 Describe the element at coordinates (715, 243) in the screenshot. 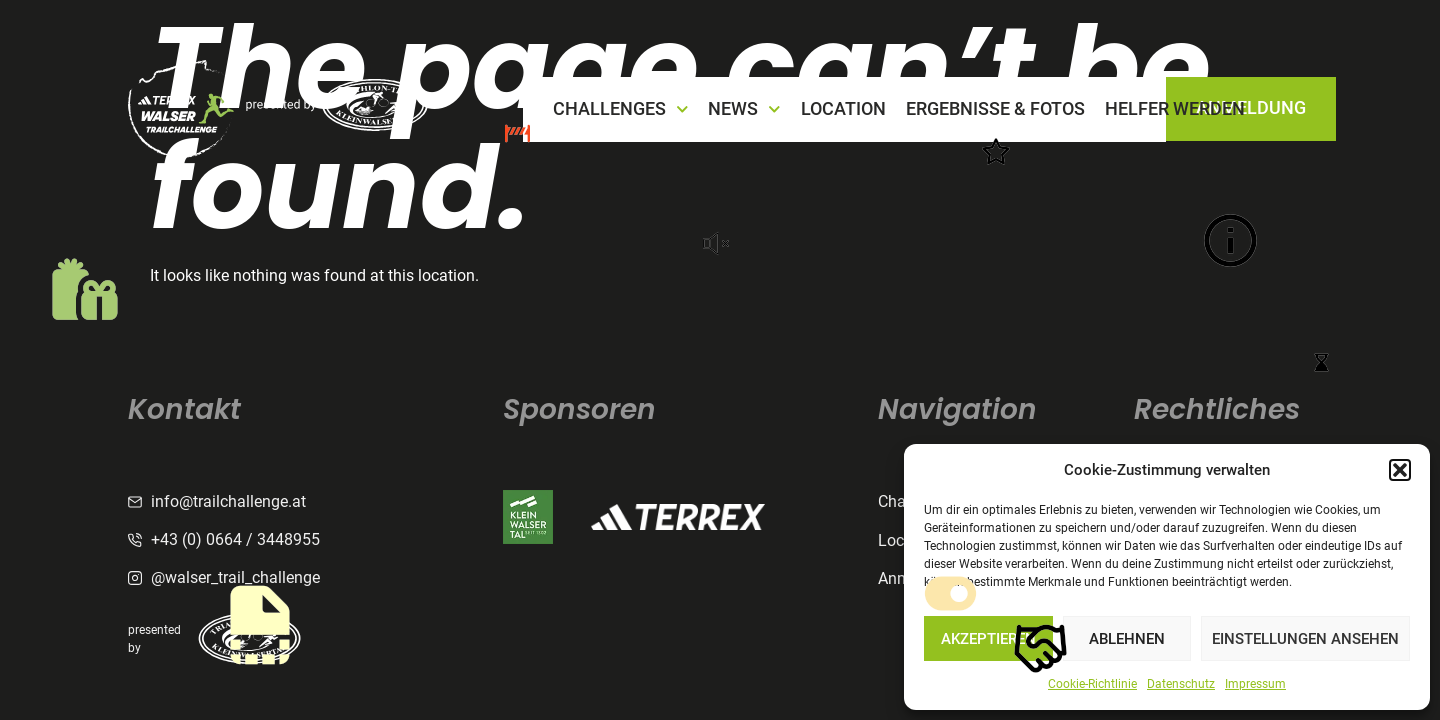

I see `mute audio or sound` at that location.